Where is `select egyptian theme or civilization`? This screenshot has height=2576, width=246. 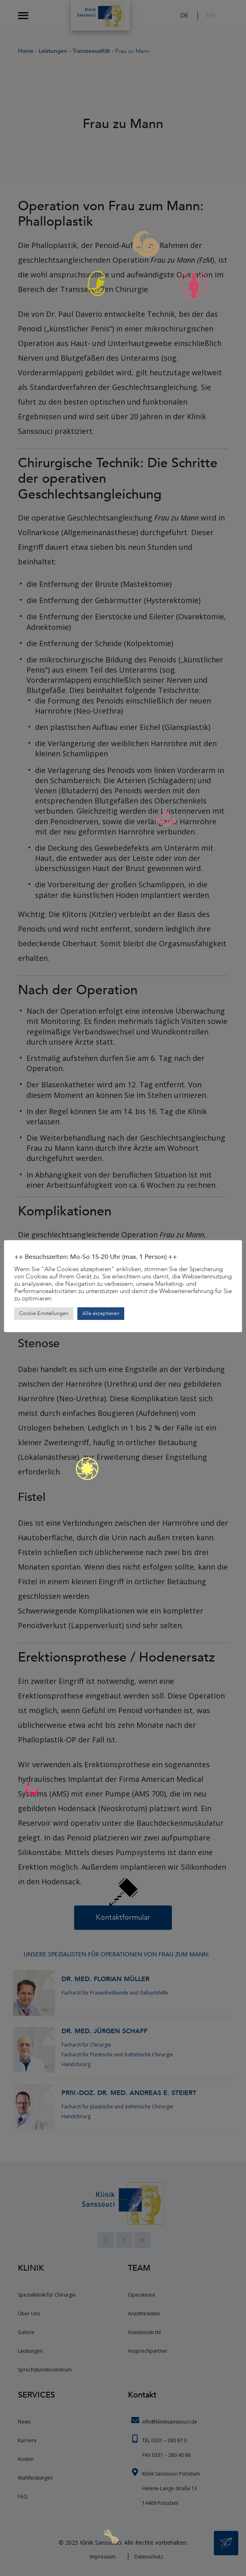
select egyptian theme or civilization is located at coordinates (97, 283).